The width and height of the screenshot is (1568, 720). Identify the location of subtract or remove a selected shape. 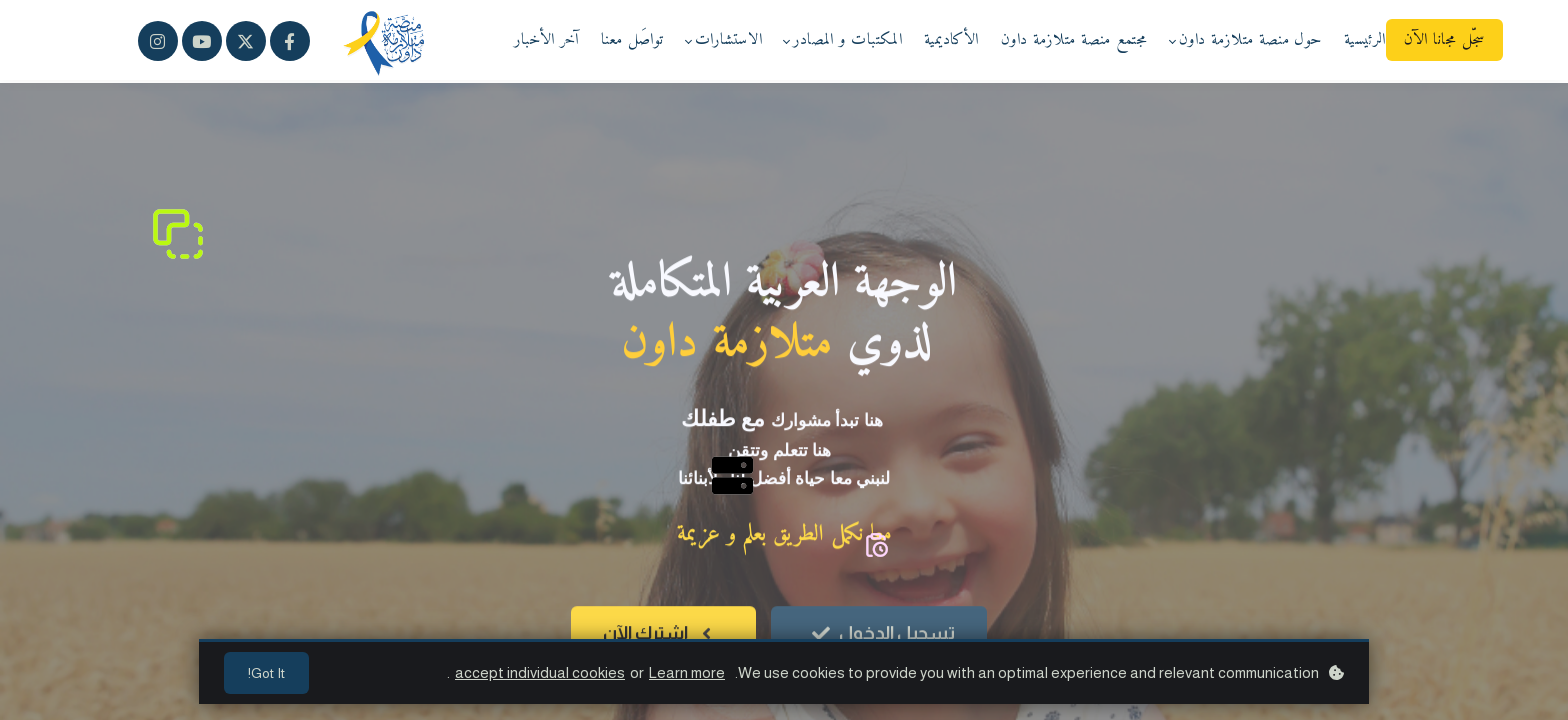
(178, 234).